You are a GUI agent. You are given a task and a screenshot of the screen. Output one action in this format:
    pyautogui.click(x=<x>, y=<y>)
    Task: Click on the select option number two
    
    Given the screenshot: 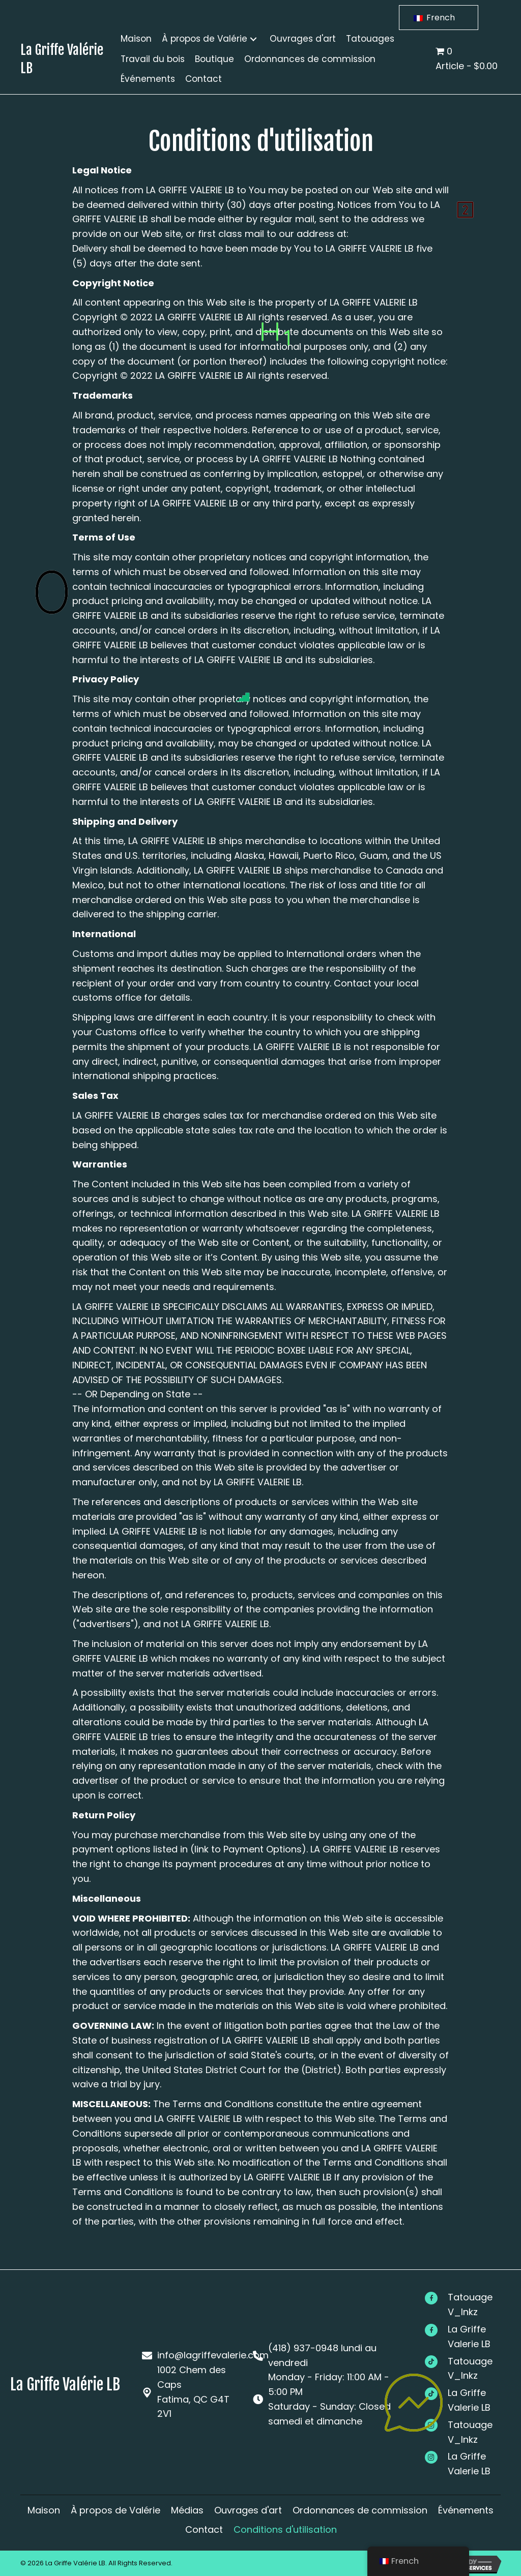 What is the action you would take?
    pyautogui.click(x=465, y=209)
    